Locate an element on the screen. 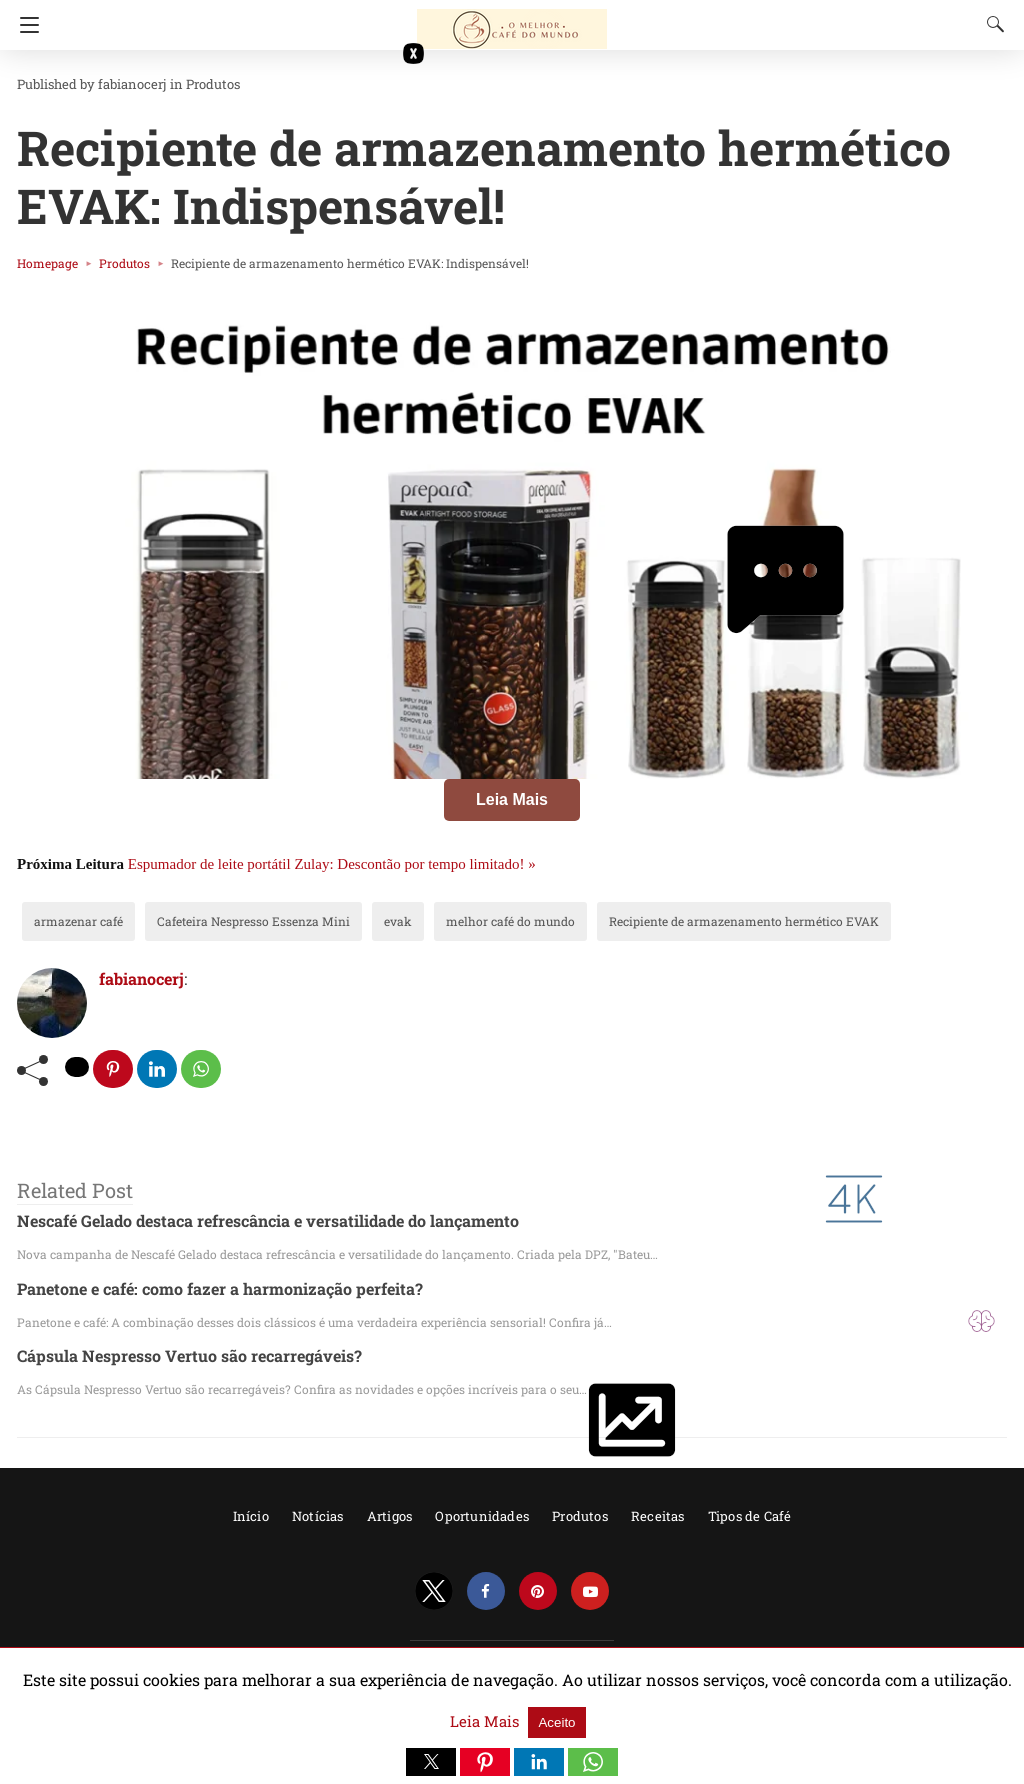  indicates 4K video resolution available is located at coordinates (854, 1199).